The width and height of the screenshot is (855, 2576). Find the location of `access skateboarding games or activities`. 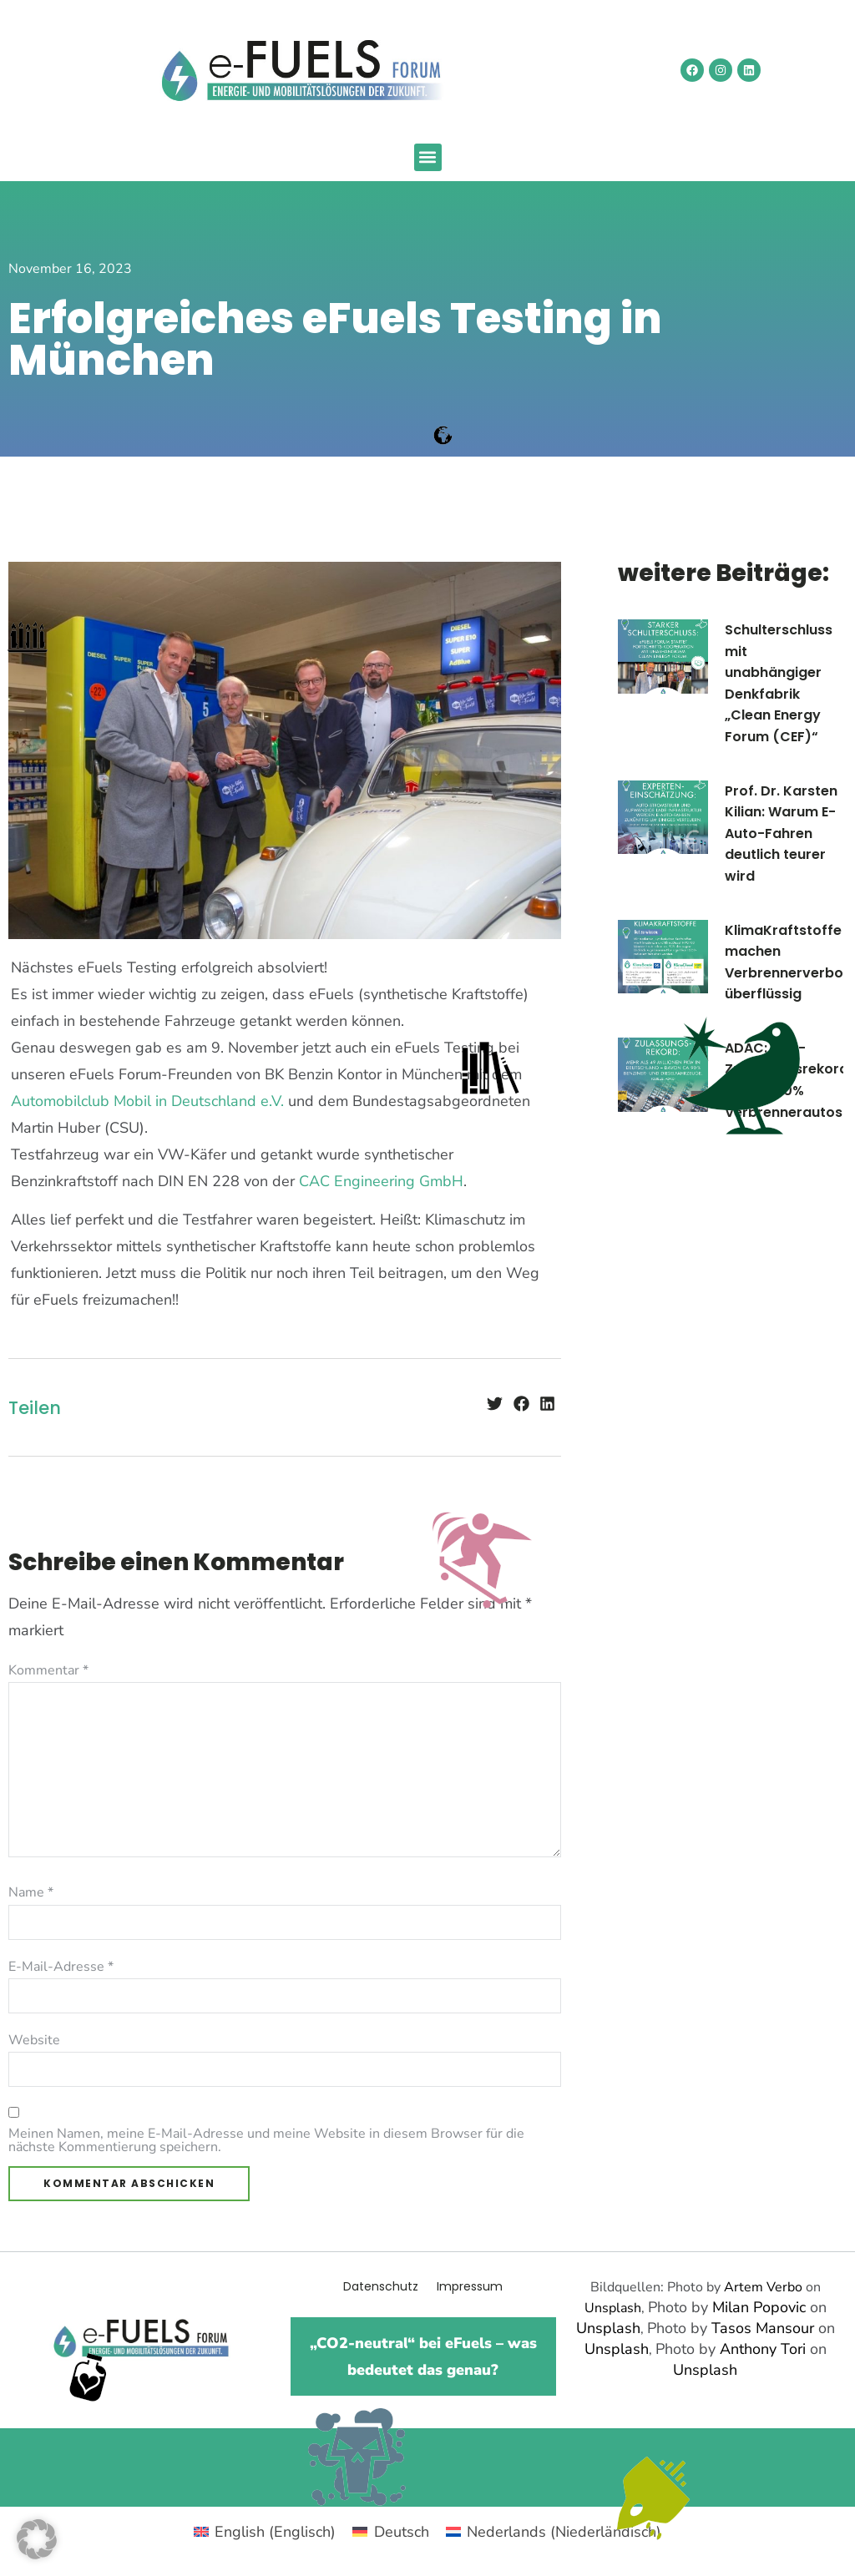

access skateboarding games or activities is located at coordinates (483, 1561).